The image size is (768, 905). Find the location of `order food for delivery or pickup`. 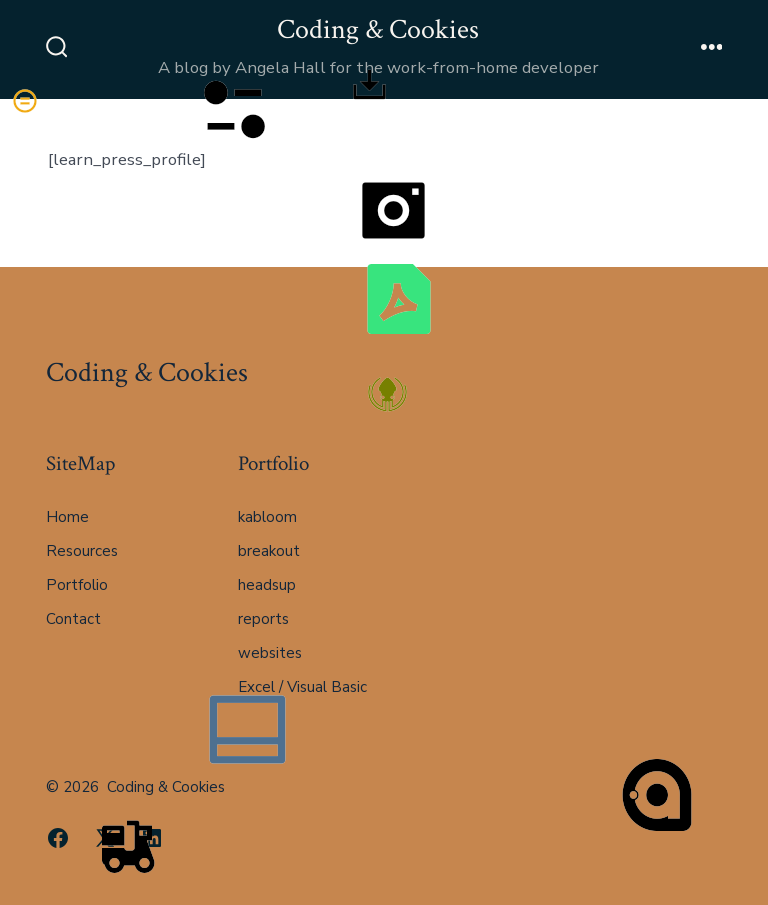

order food for delivery or pickup is located at coordinates (127, 848).